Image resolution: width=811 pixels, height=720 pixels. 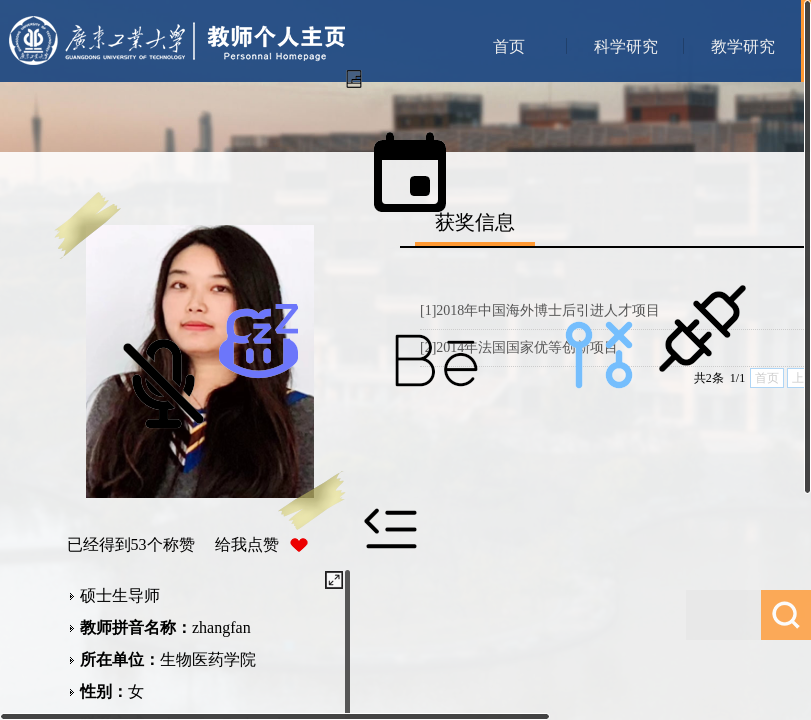 I want to click on indicates a closed or rejected pull request, so click(x=599, y=355).